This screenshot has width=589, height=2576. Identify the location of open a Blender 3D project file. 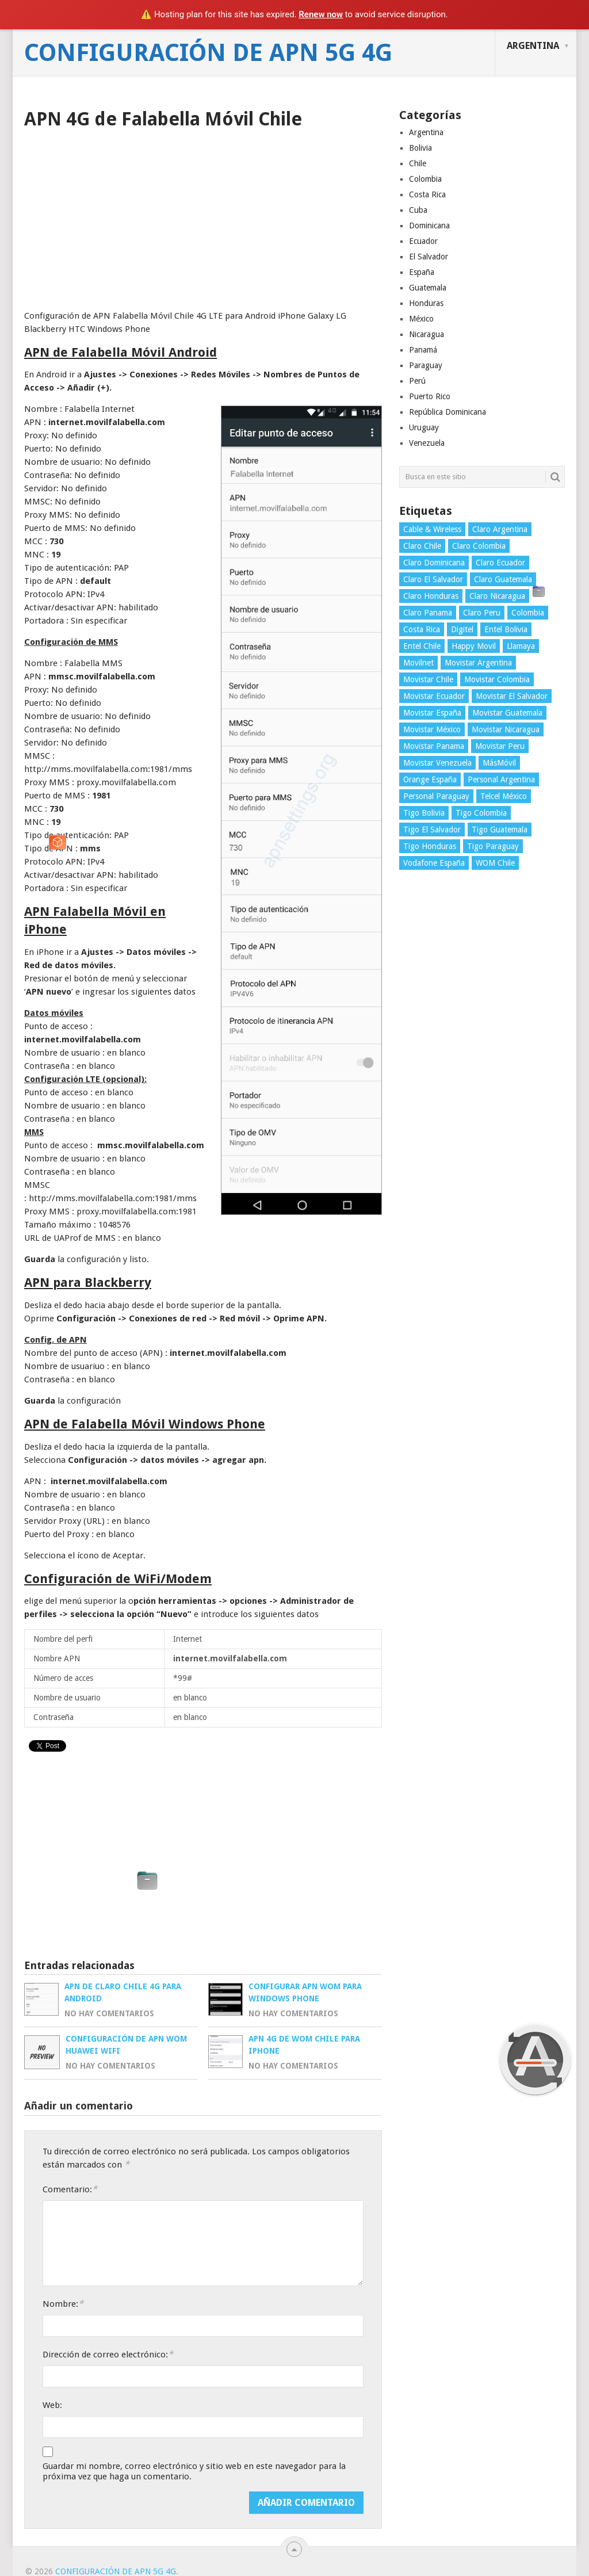
(58, 842).